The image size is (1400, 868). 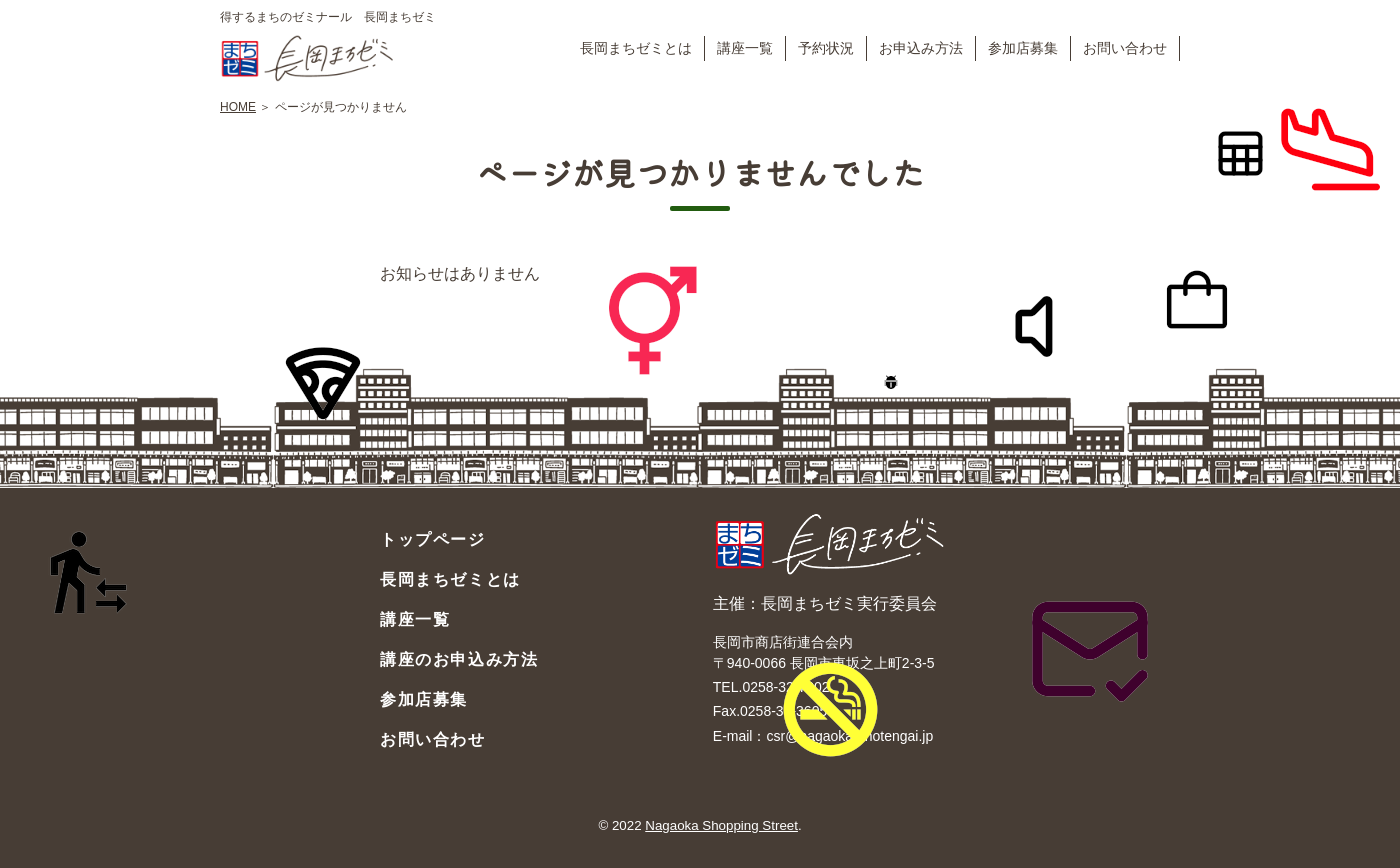 I want to click on view your shopping bag, so click(x=1197, y=303).